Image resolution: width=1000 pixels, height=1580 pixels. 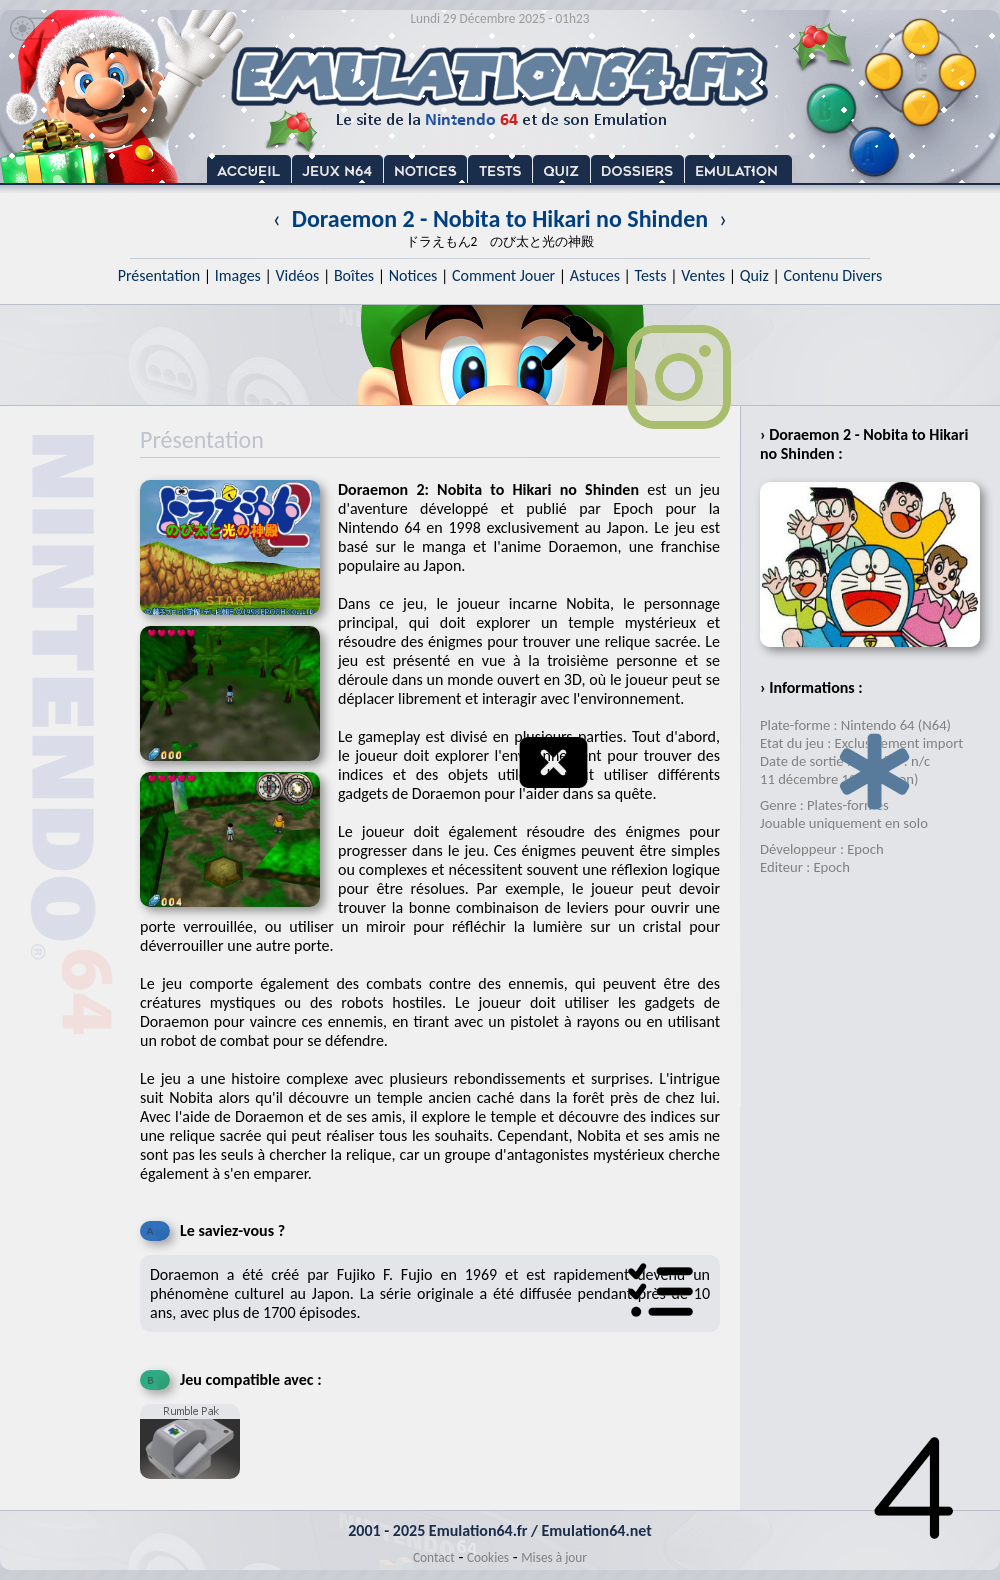 What do you see at coordinates (874, 771) in the screenshot?
I see `access emergency medical services or health information` at bounding box center [874, 771].